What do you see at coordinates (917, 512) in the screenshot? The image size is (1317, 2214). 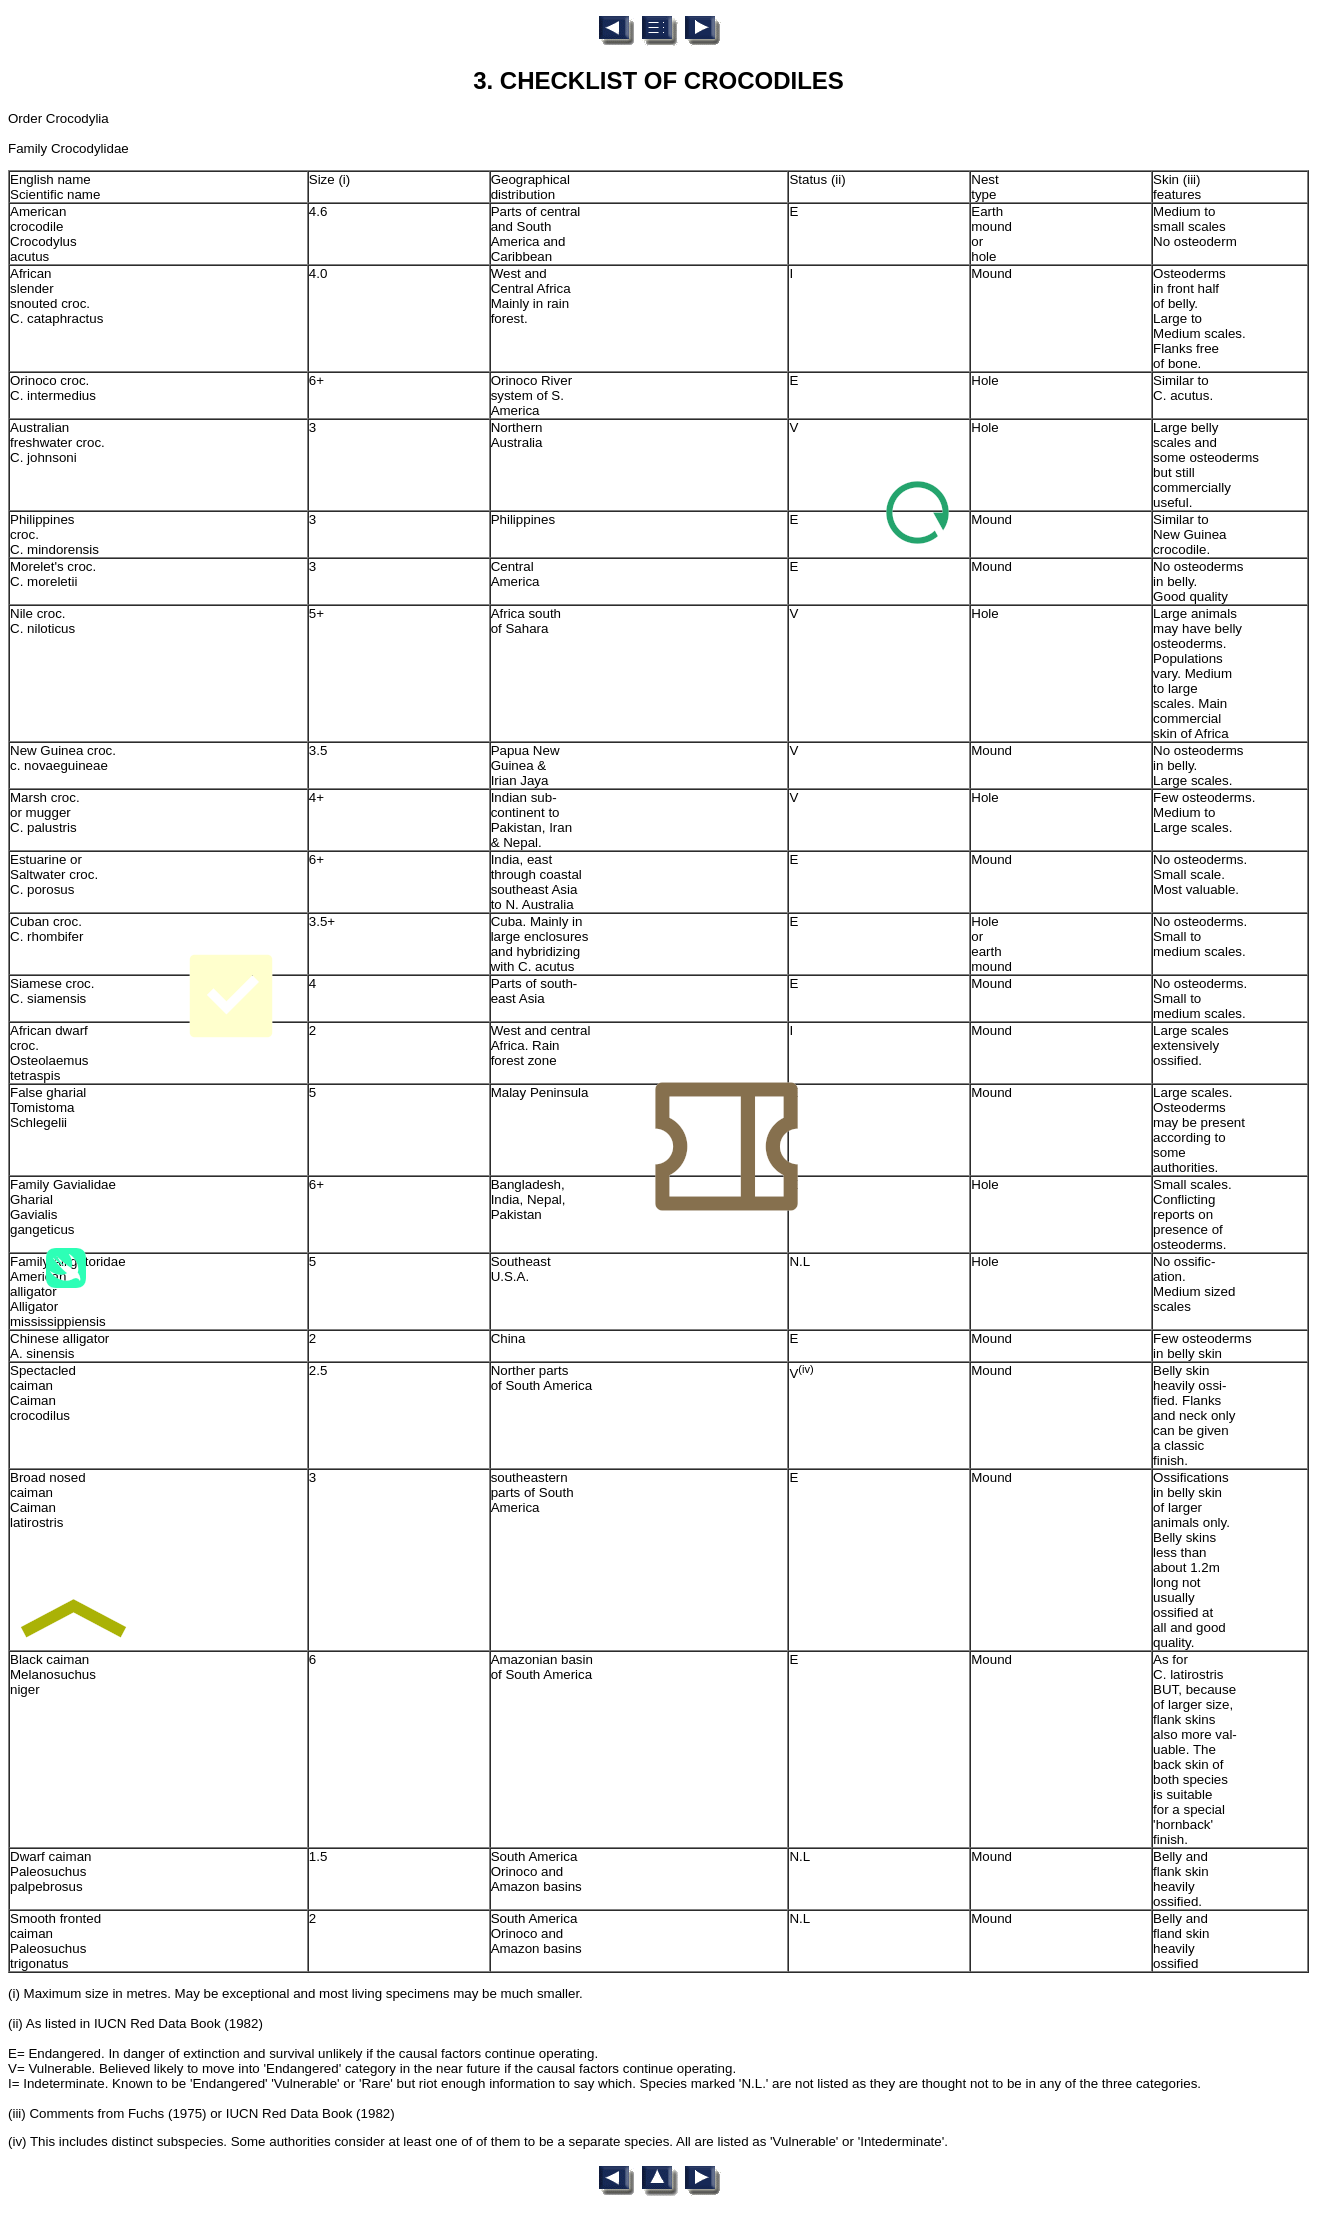 I see `restart the device` at bounding box center [917, 512].